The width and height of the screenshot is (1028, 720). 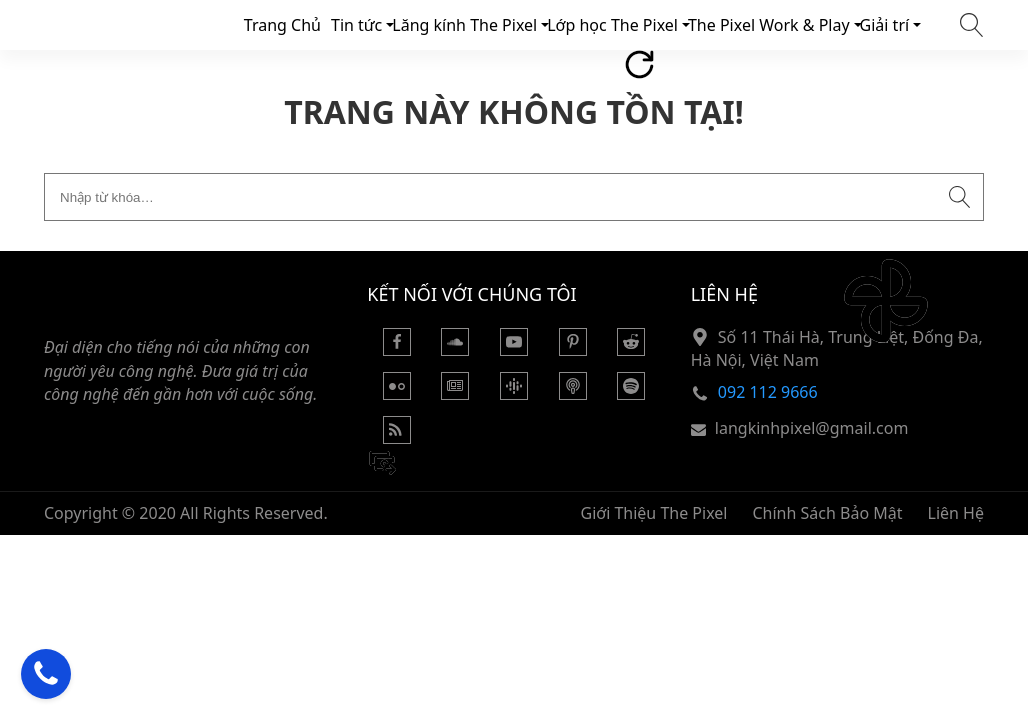 What do you see at coordinates (382, 461) in the screenshot?
I see `transfer funds between accounts` at bounding box center [382, 461].